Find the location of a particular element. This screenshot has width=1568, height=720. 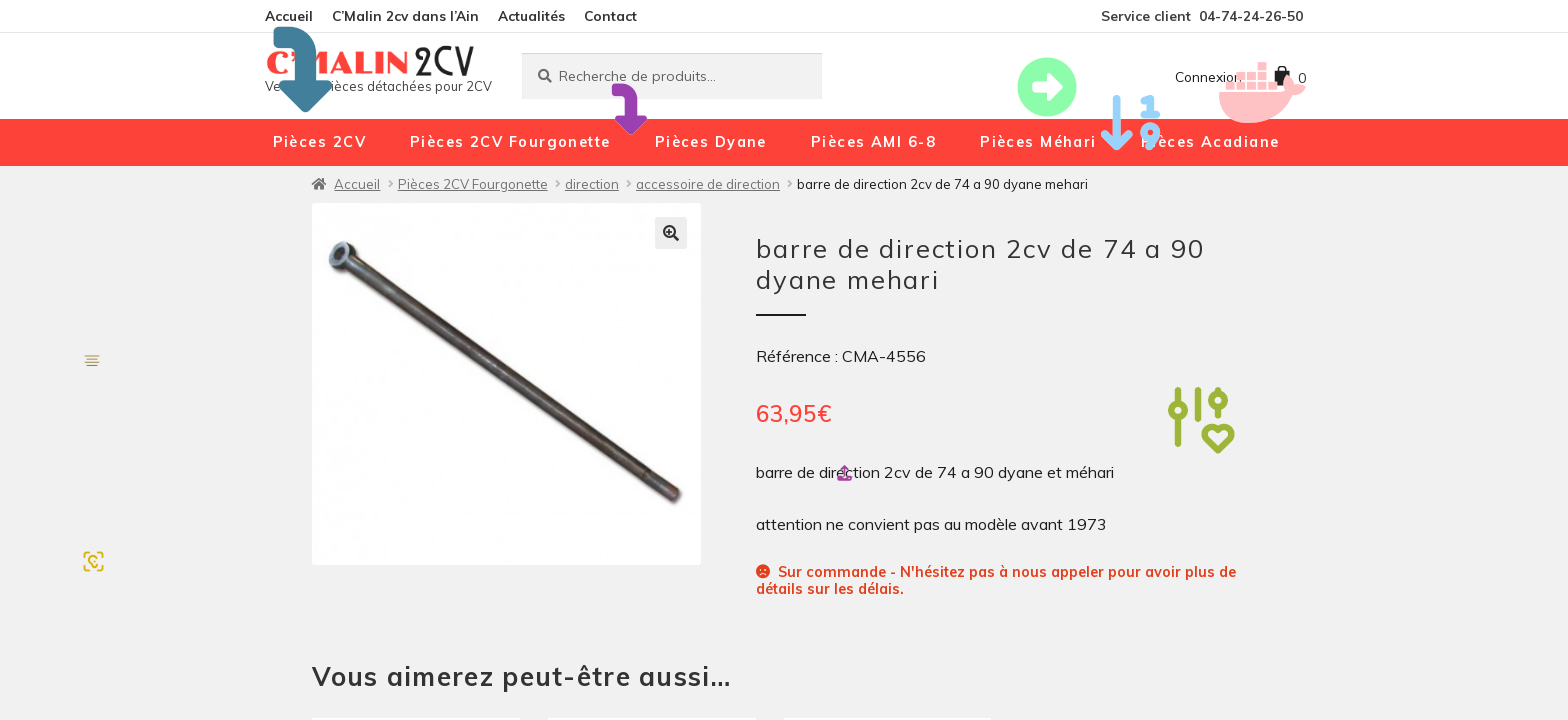

navigate to the next item below is located at coordinates (631, 109).